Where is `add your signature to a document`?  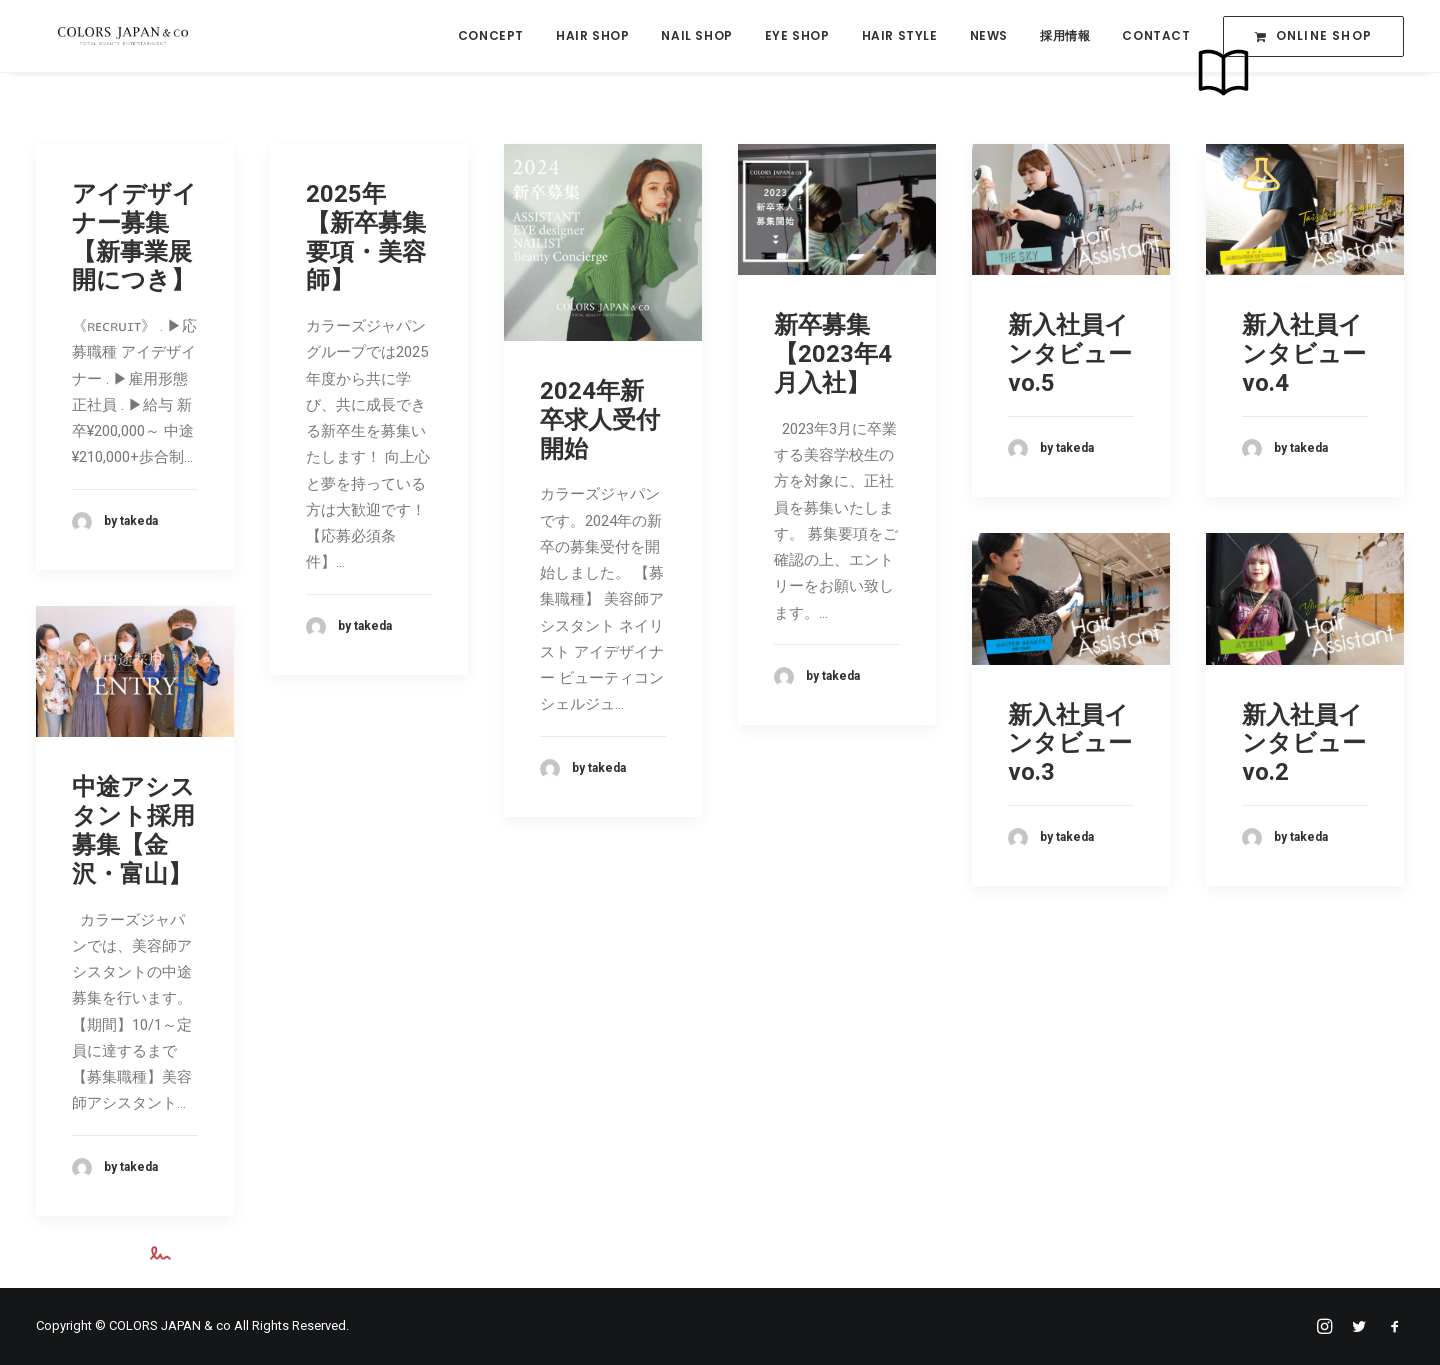
add your signature to a document is located at coordinates (160, 1253).